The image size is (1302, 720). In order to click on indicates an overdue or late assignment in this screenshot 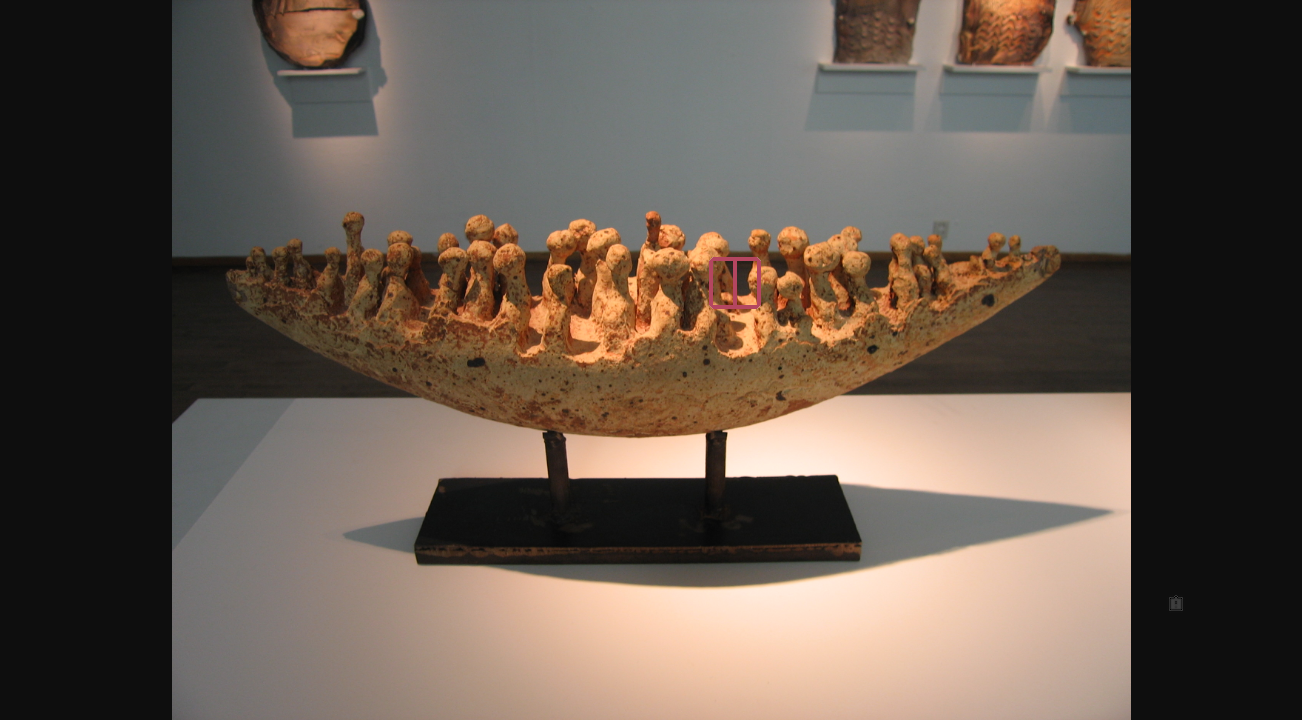, I will do `click(1176, 604)`.